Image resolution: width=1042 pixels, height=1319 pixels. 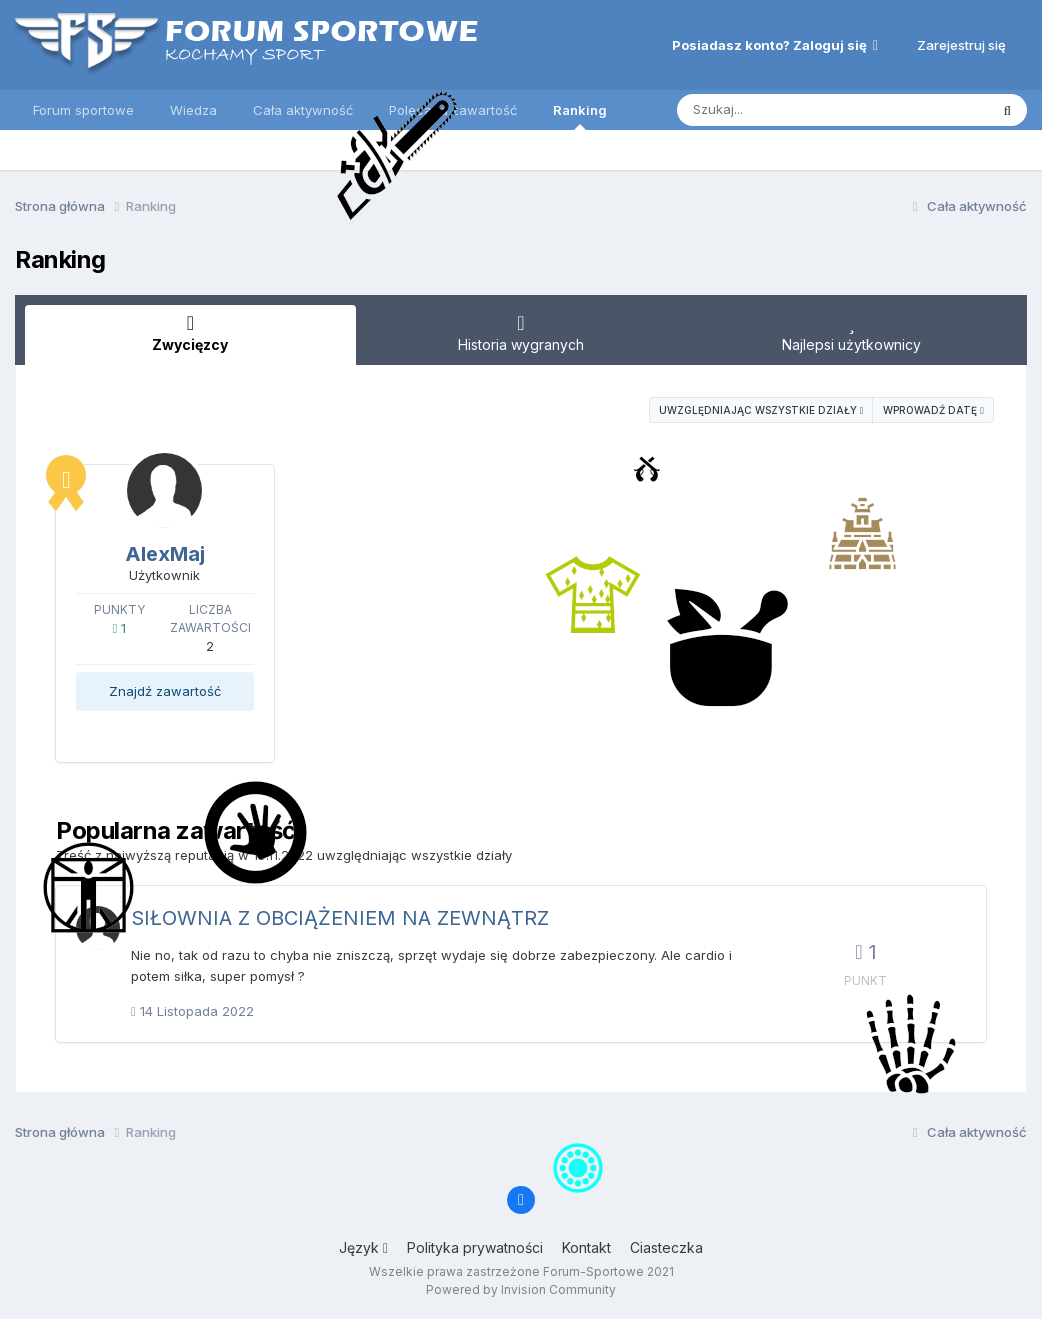 I want to click on rotary dial or vintage phone interface, so click(x=578, y=1168).